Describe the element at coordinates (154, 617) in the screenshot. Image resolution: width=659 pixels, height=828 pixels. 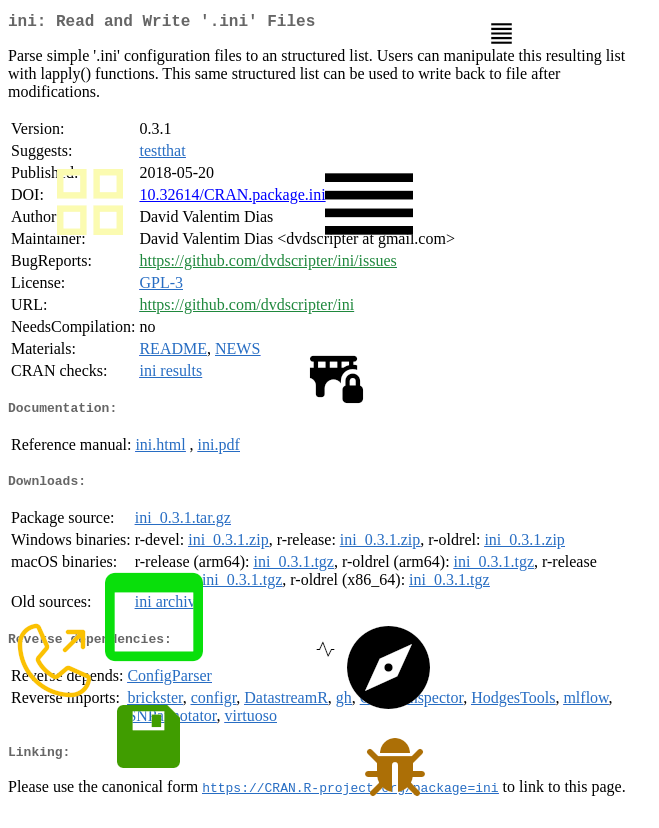
I see `open a new window` at that location.